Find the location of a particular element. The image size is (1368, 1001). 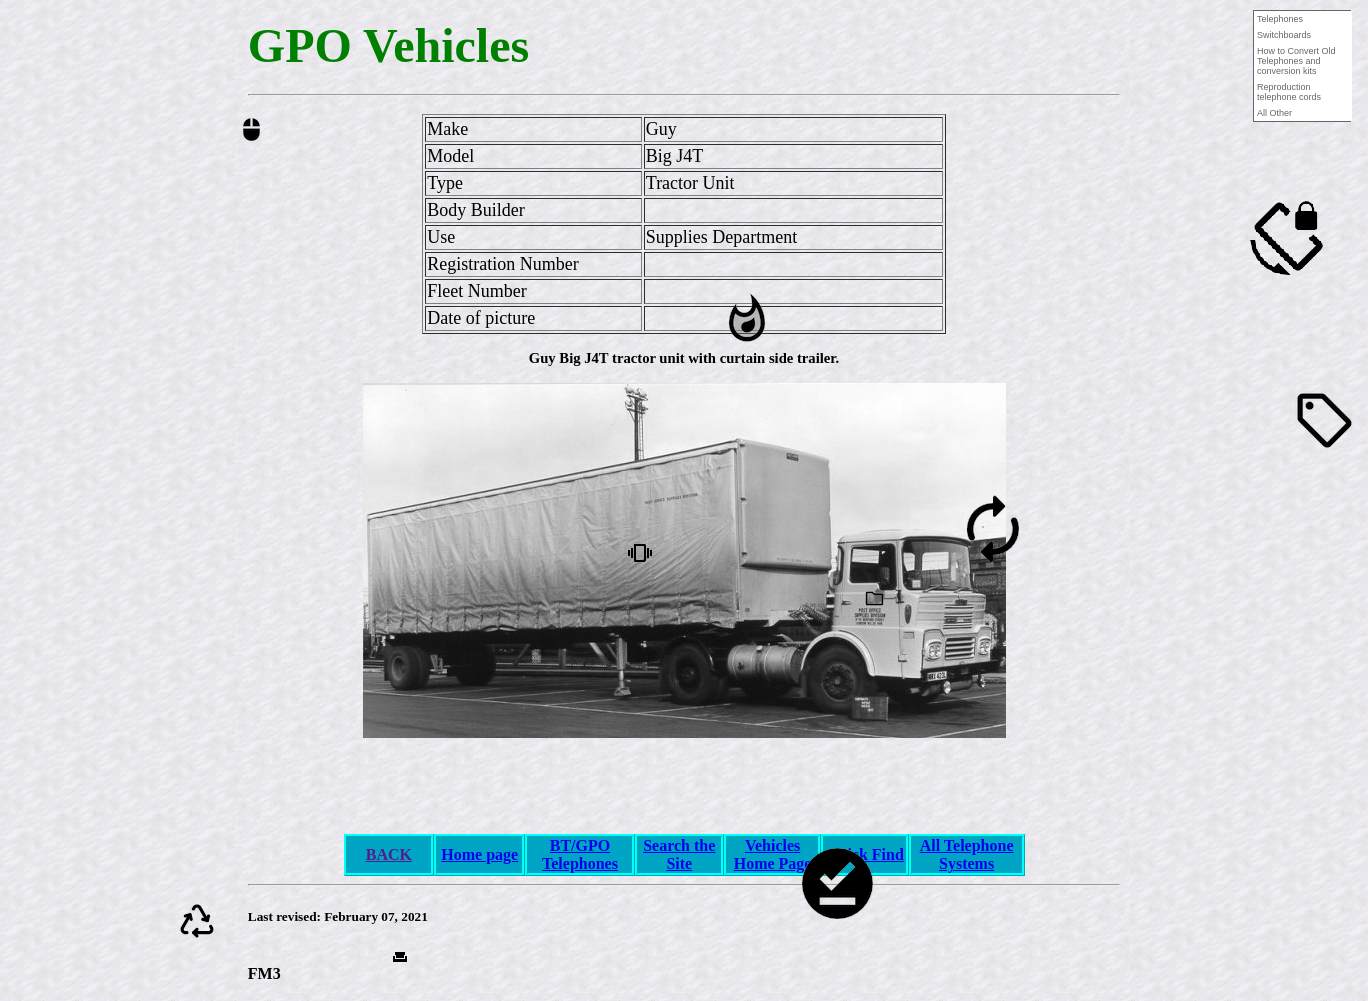

add or view tags for an item is located at coordinates (1324, 420).